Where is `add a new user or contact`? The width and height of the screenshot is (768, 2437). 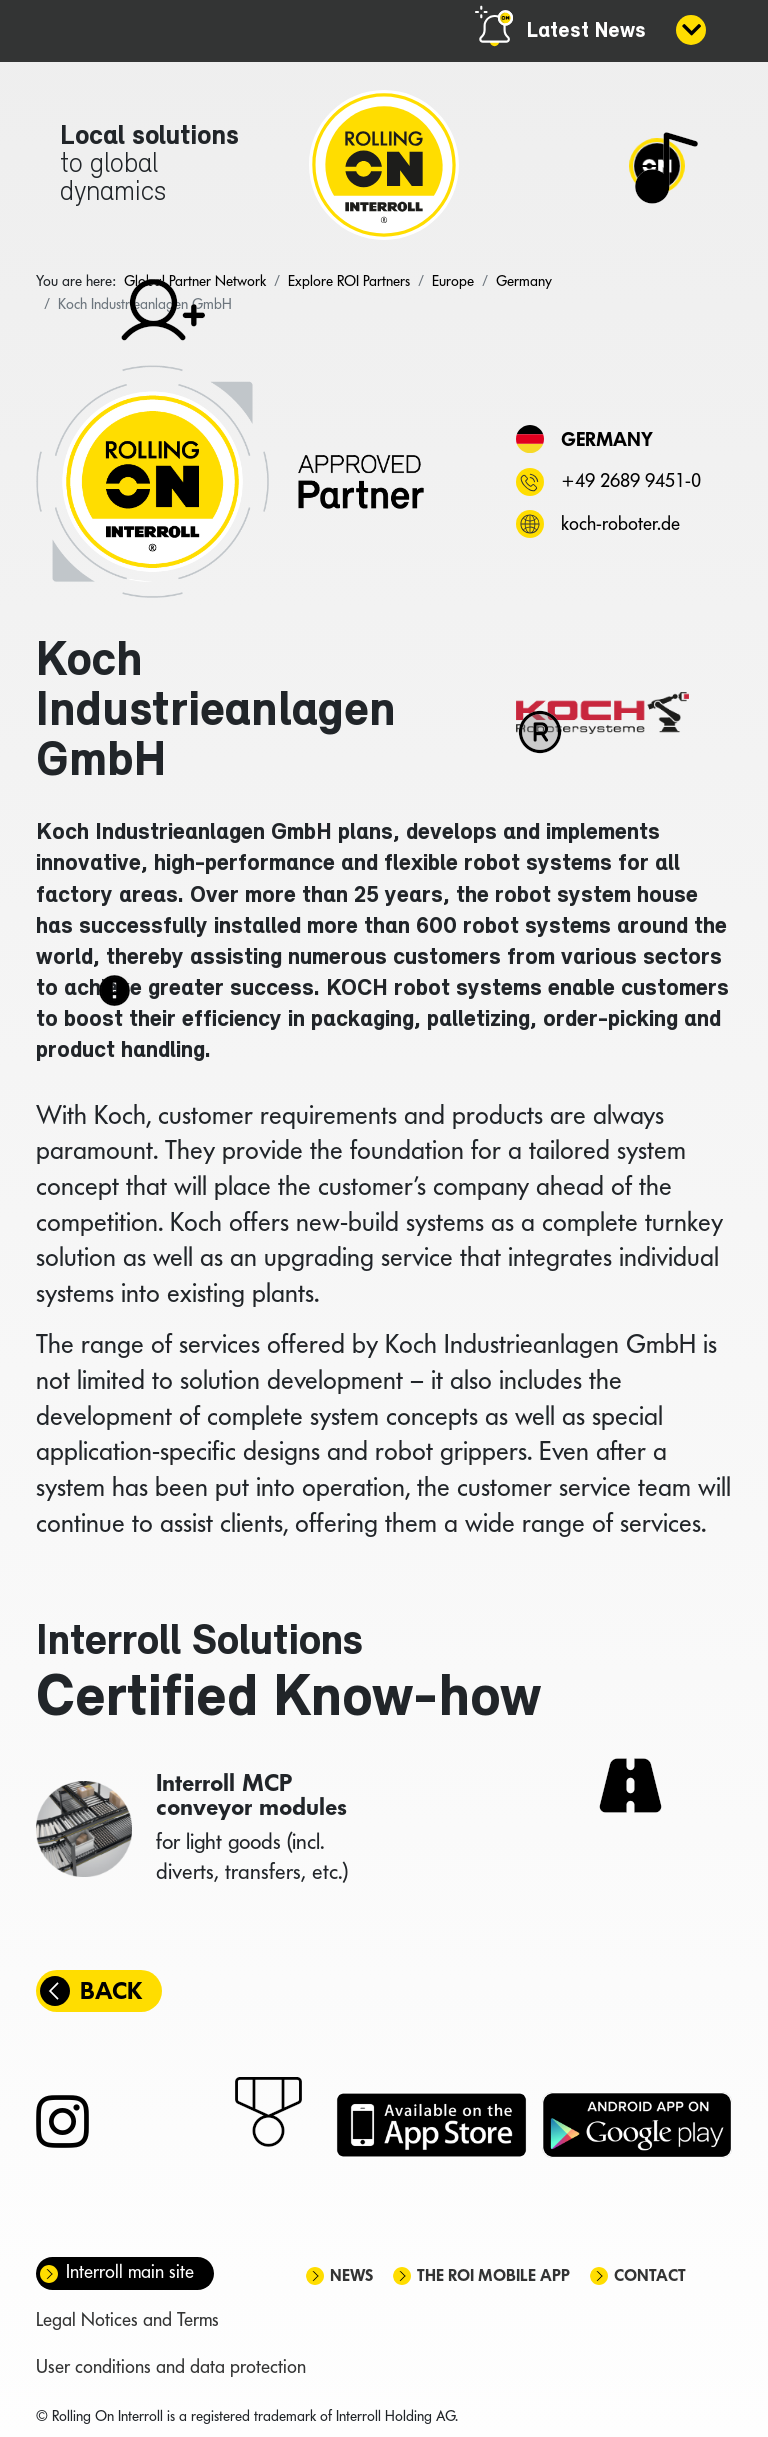 add a new user or contact is located at coordinates (160, 312).